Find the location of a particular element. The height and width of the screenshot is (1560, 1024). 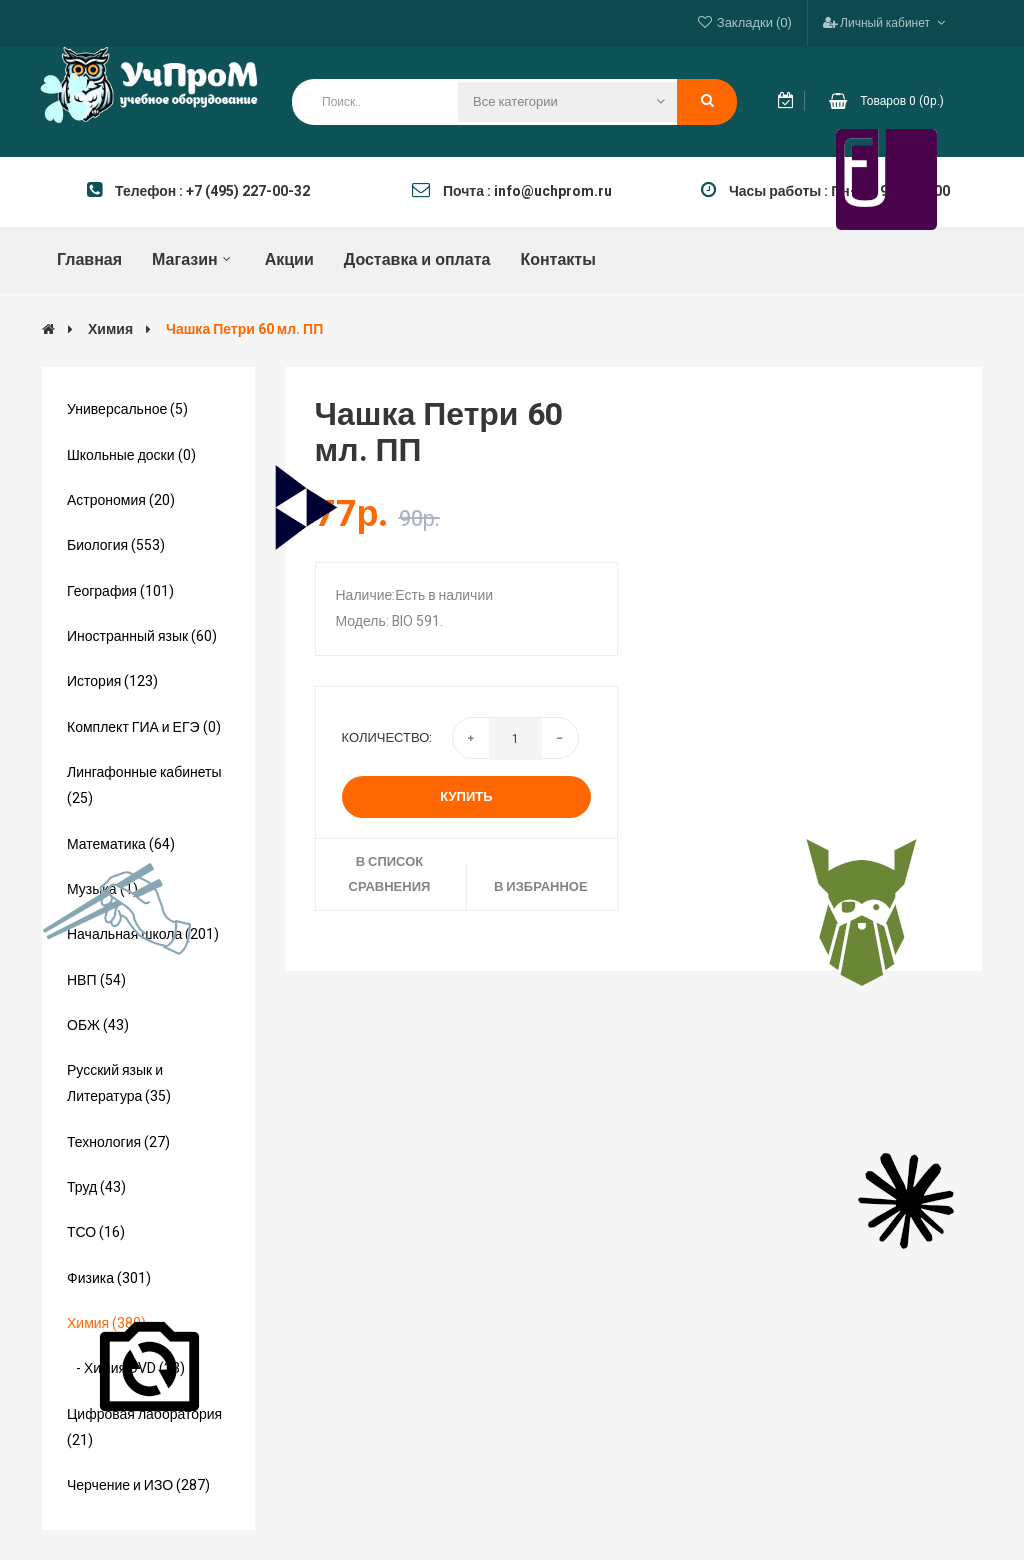

open tabelog restaurant review app is located at coordinates (117, 909).